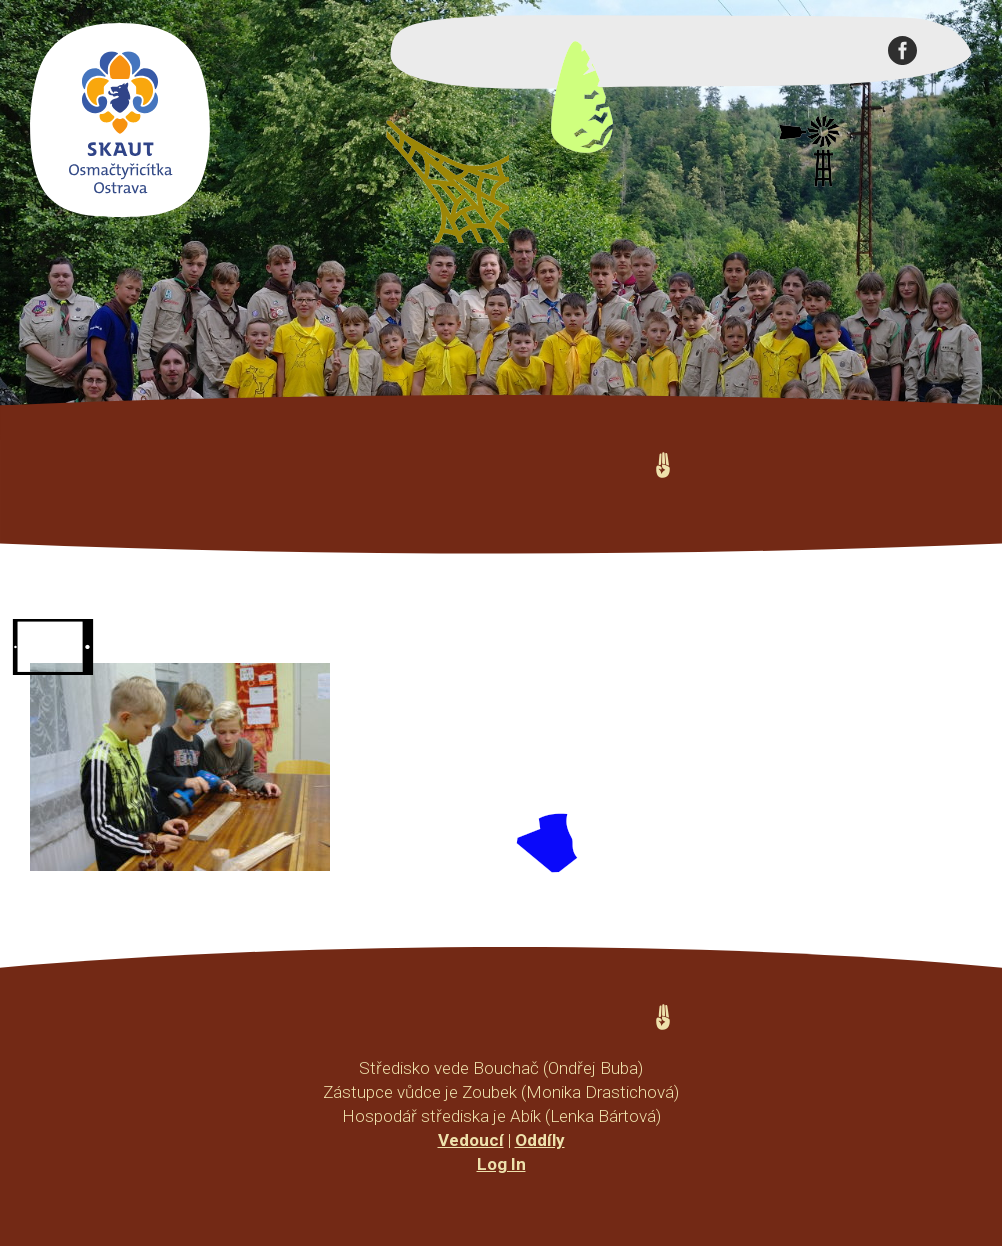  Describe the element at coordinates (582, 97) in the screenshot. I see `view stone monument or landmark` at that location.